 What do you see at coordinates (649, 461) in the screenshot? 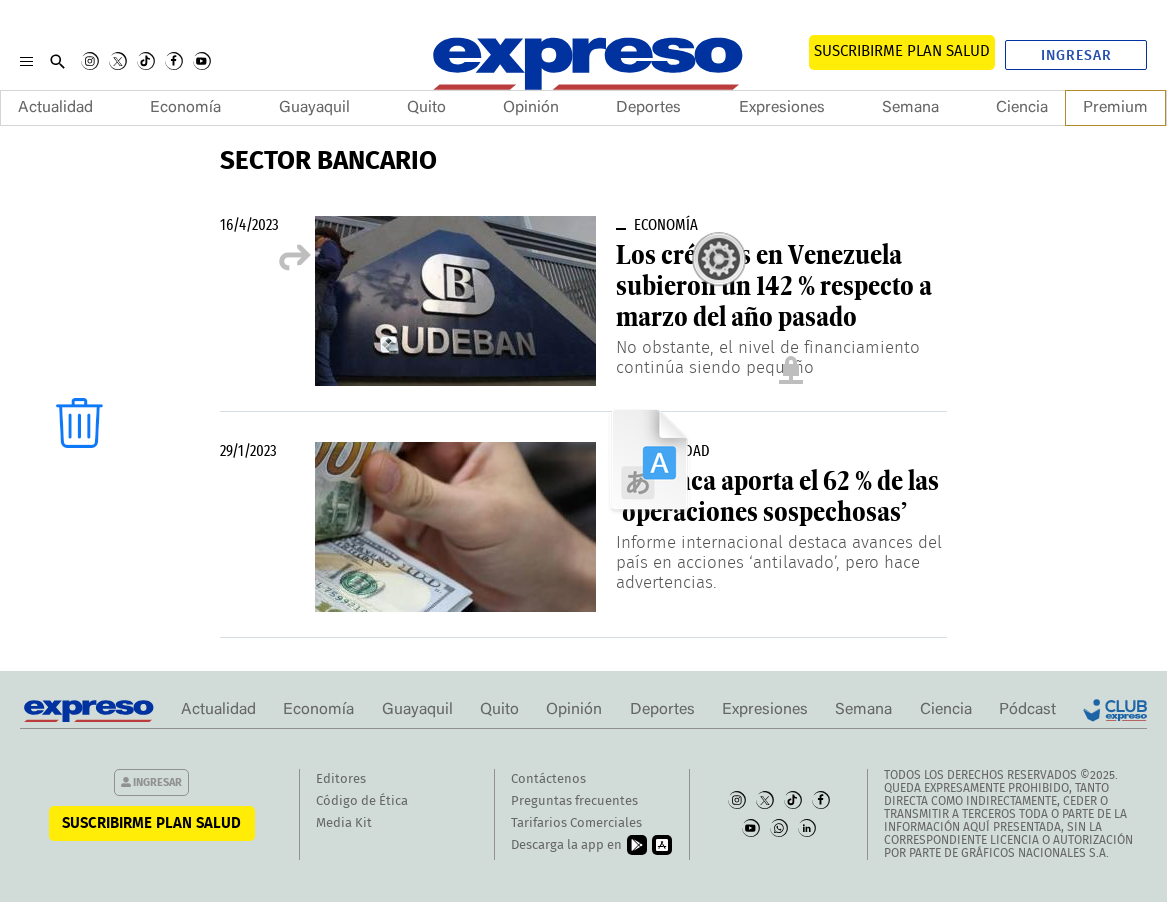
I see `a gettext translation file (.po/.pot)` at bounding box center [649, 461].